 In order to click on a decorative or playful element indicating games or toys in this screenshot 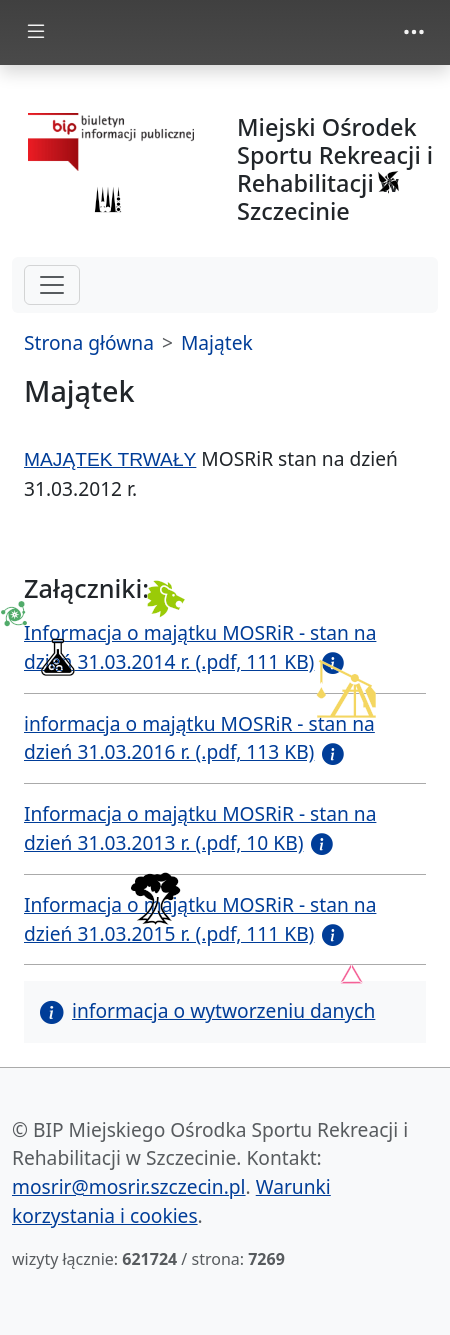, I will do `click(388, 181)`.